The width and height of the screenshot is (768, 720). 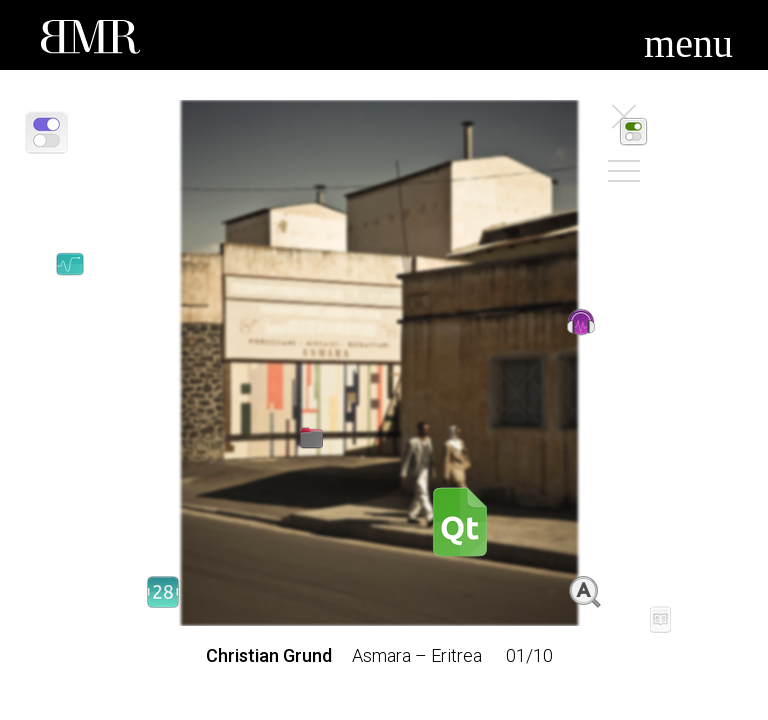 What do you see at coordinates (460, 522) in the screenshot?
I see `a QML source code file` at bounding box center [460, 522].